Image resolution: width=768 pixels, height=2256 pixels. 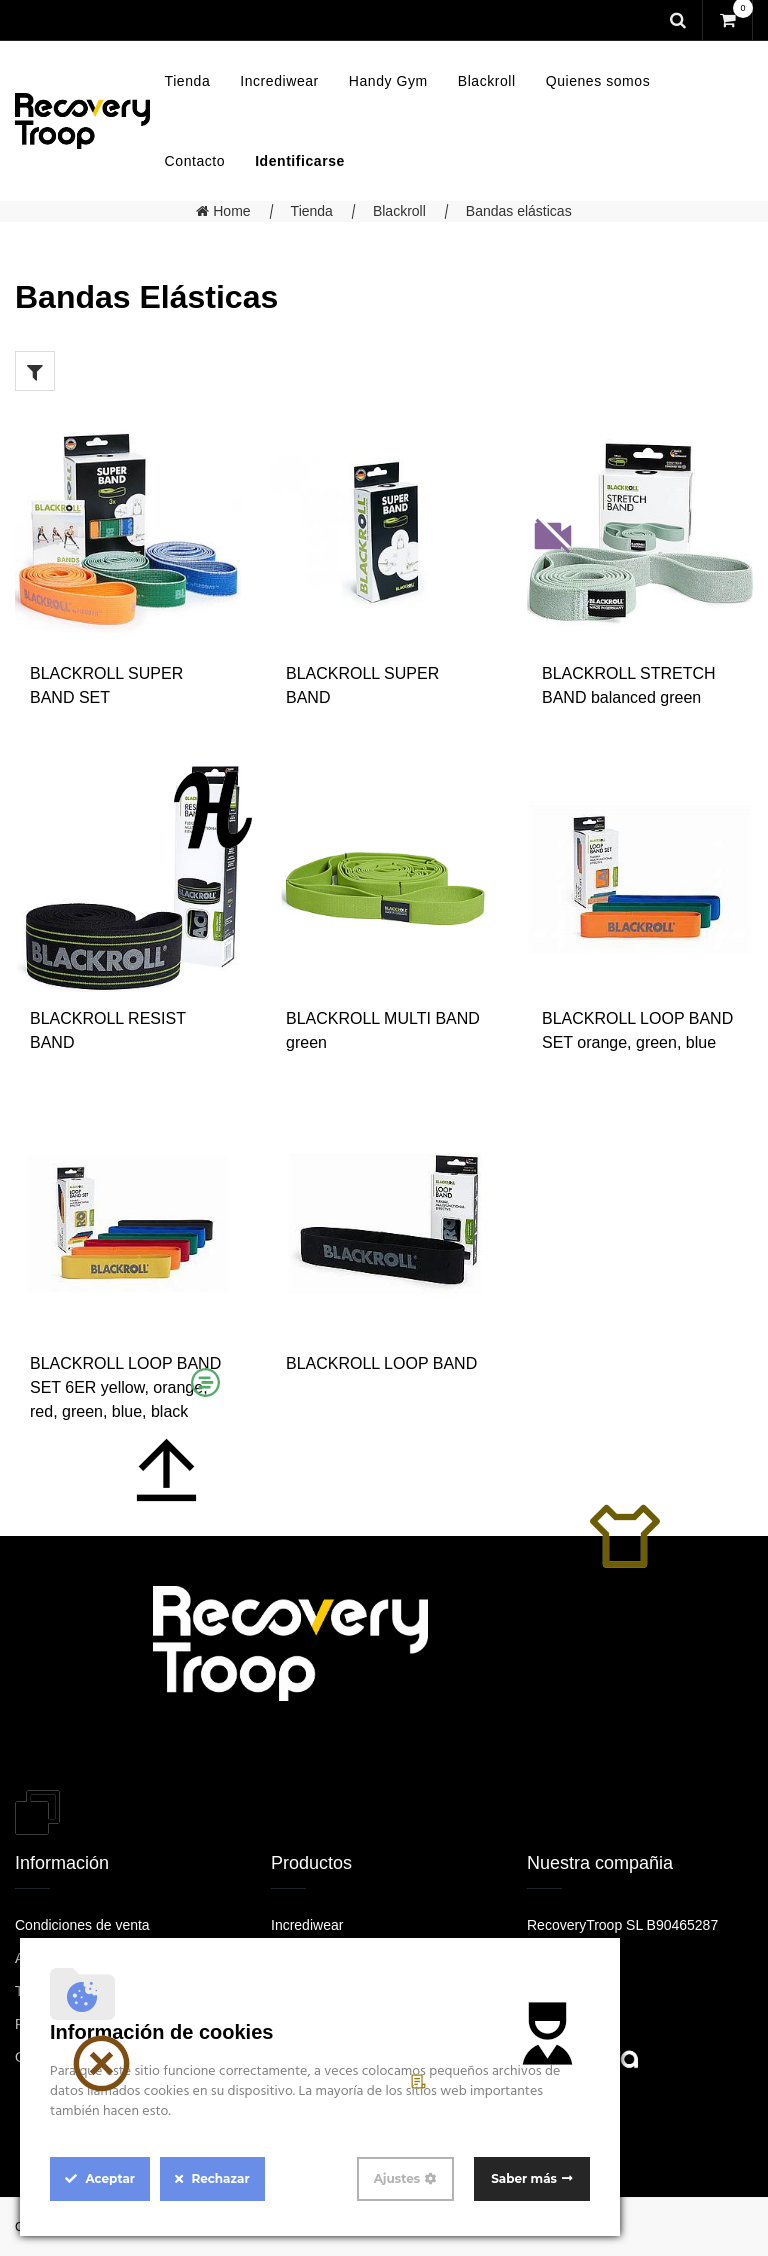 What do you see at coordinates (166, 1471) in the screenshot?
I see `upload a file or document` at bounding box center [166, 1471].